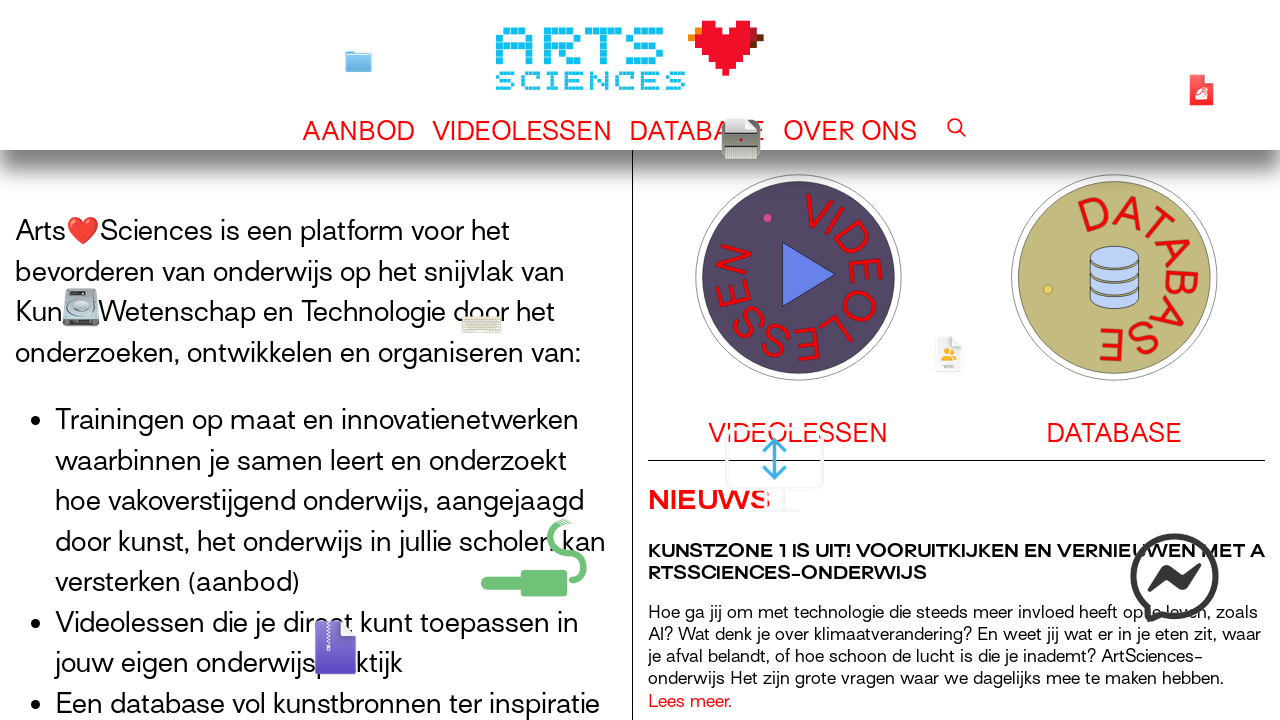 This screenshot has width=1280, height=720. I want to click on connect a wireless bluetooth keyboard, so click(481, 324).